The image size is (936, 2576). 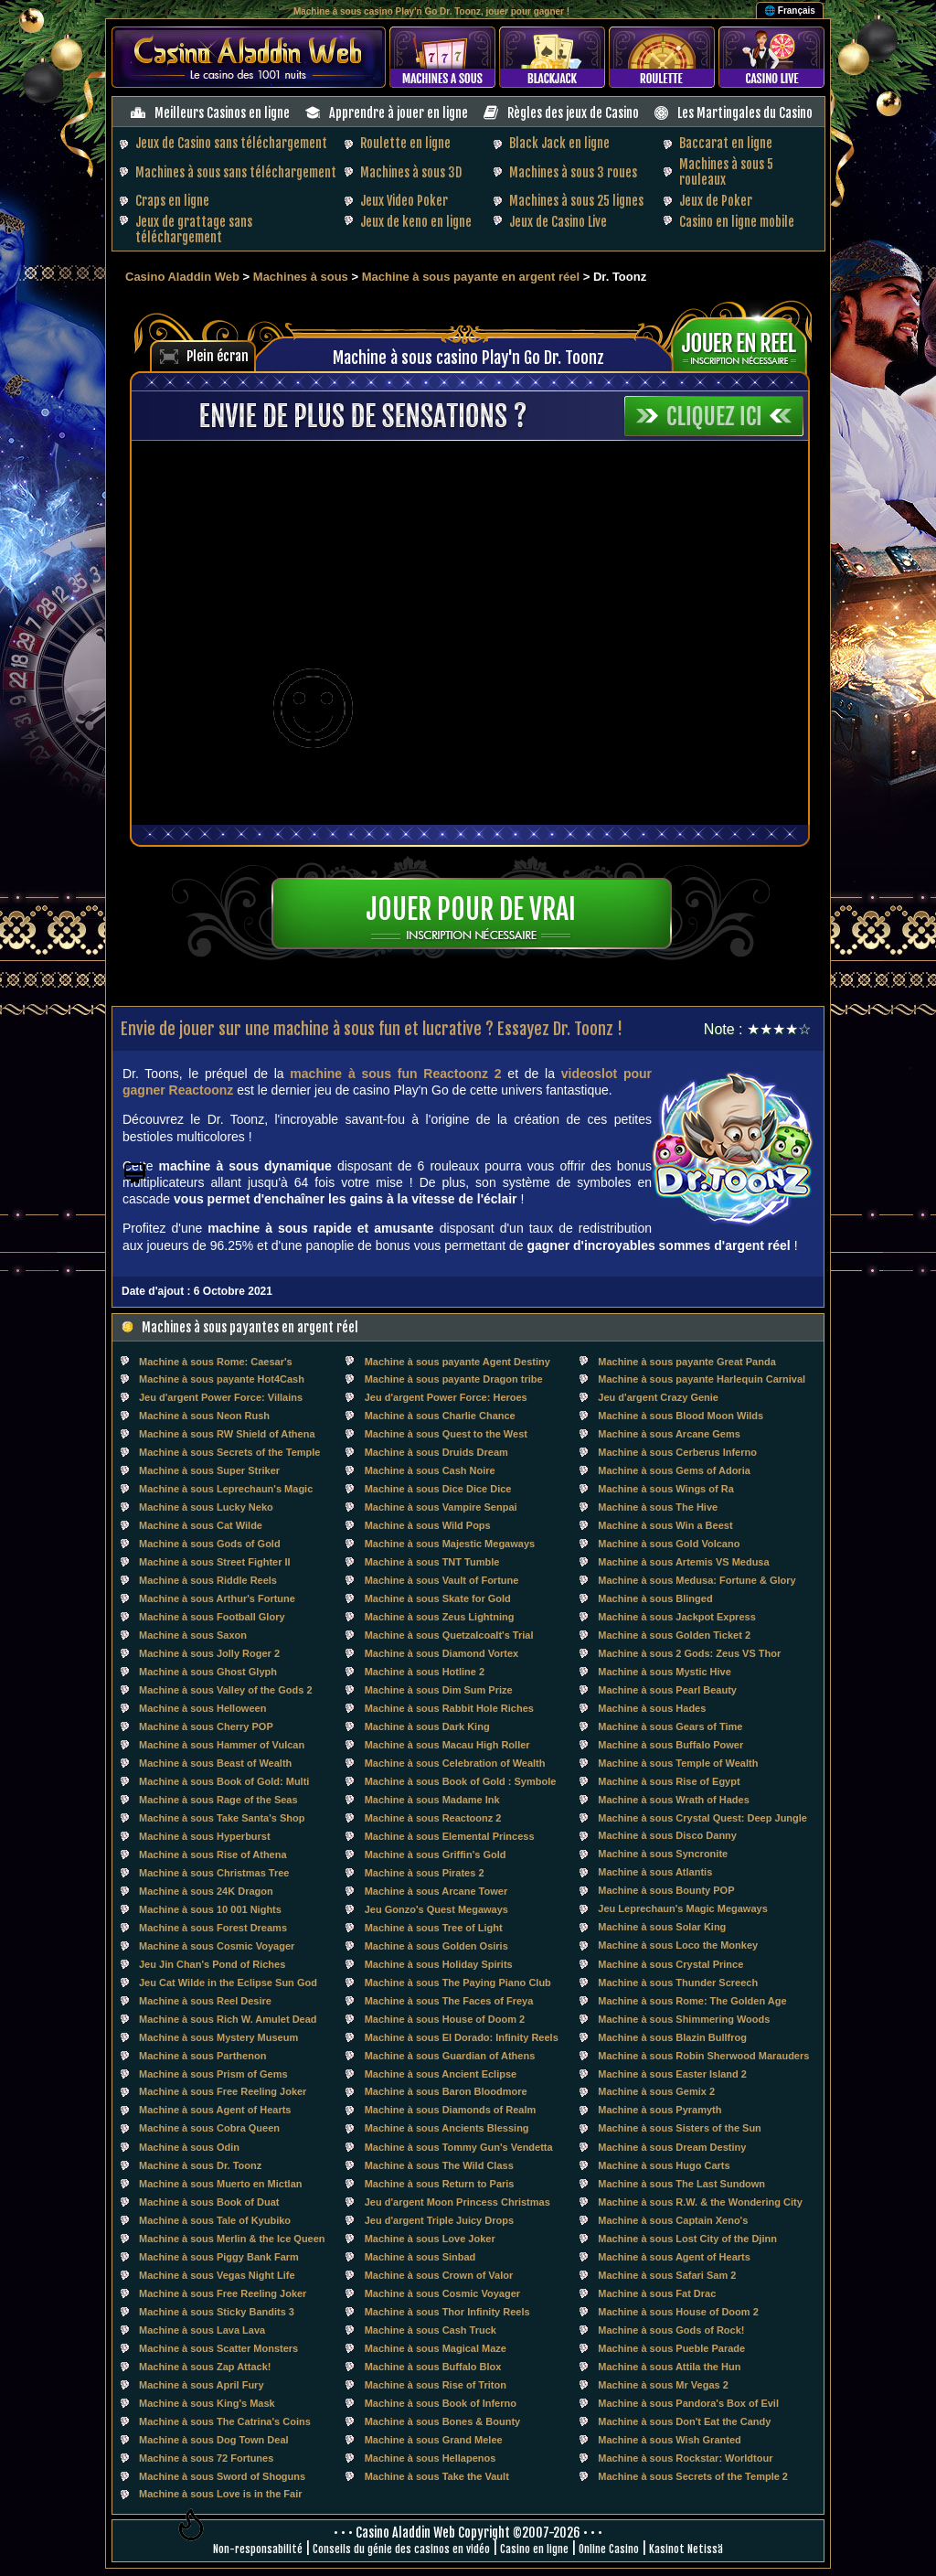 I want to click on add an emoji or reaction, so click(x=313, y=708).